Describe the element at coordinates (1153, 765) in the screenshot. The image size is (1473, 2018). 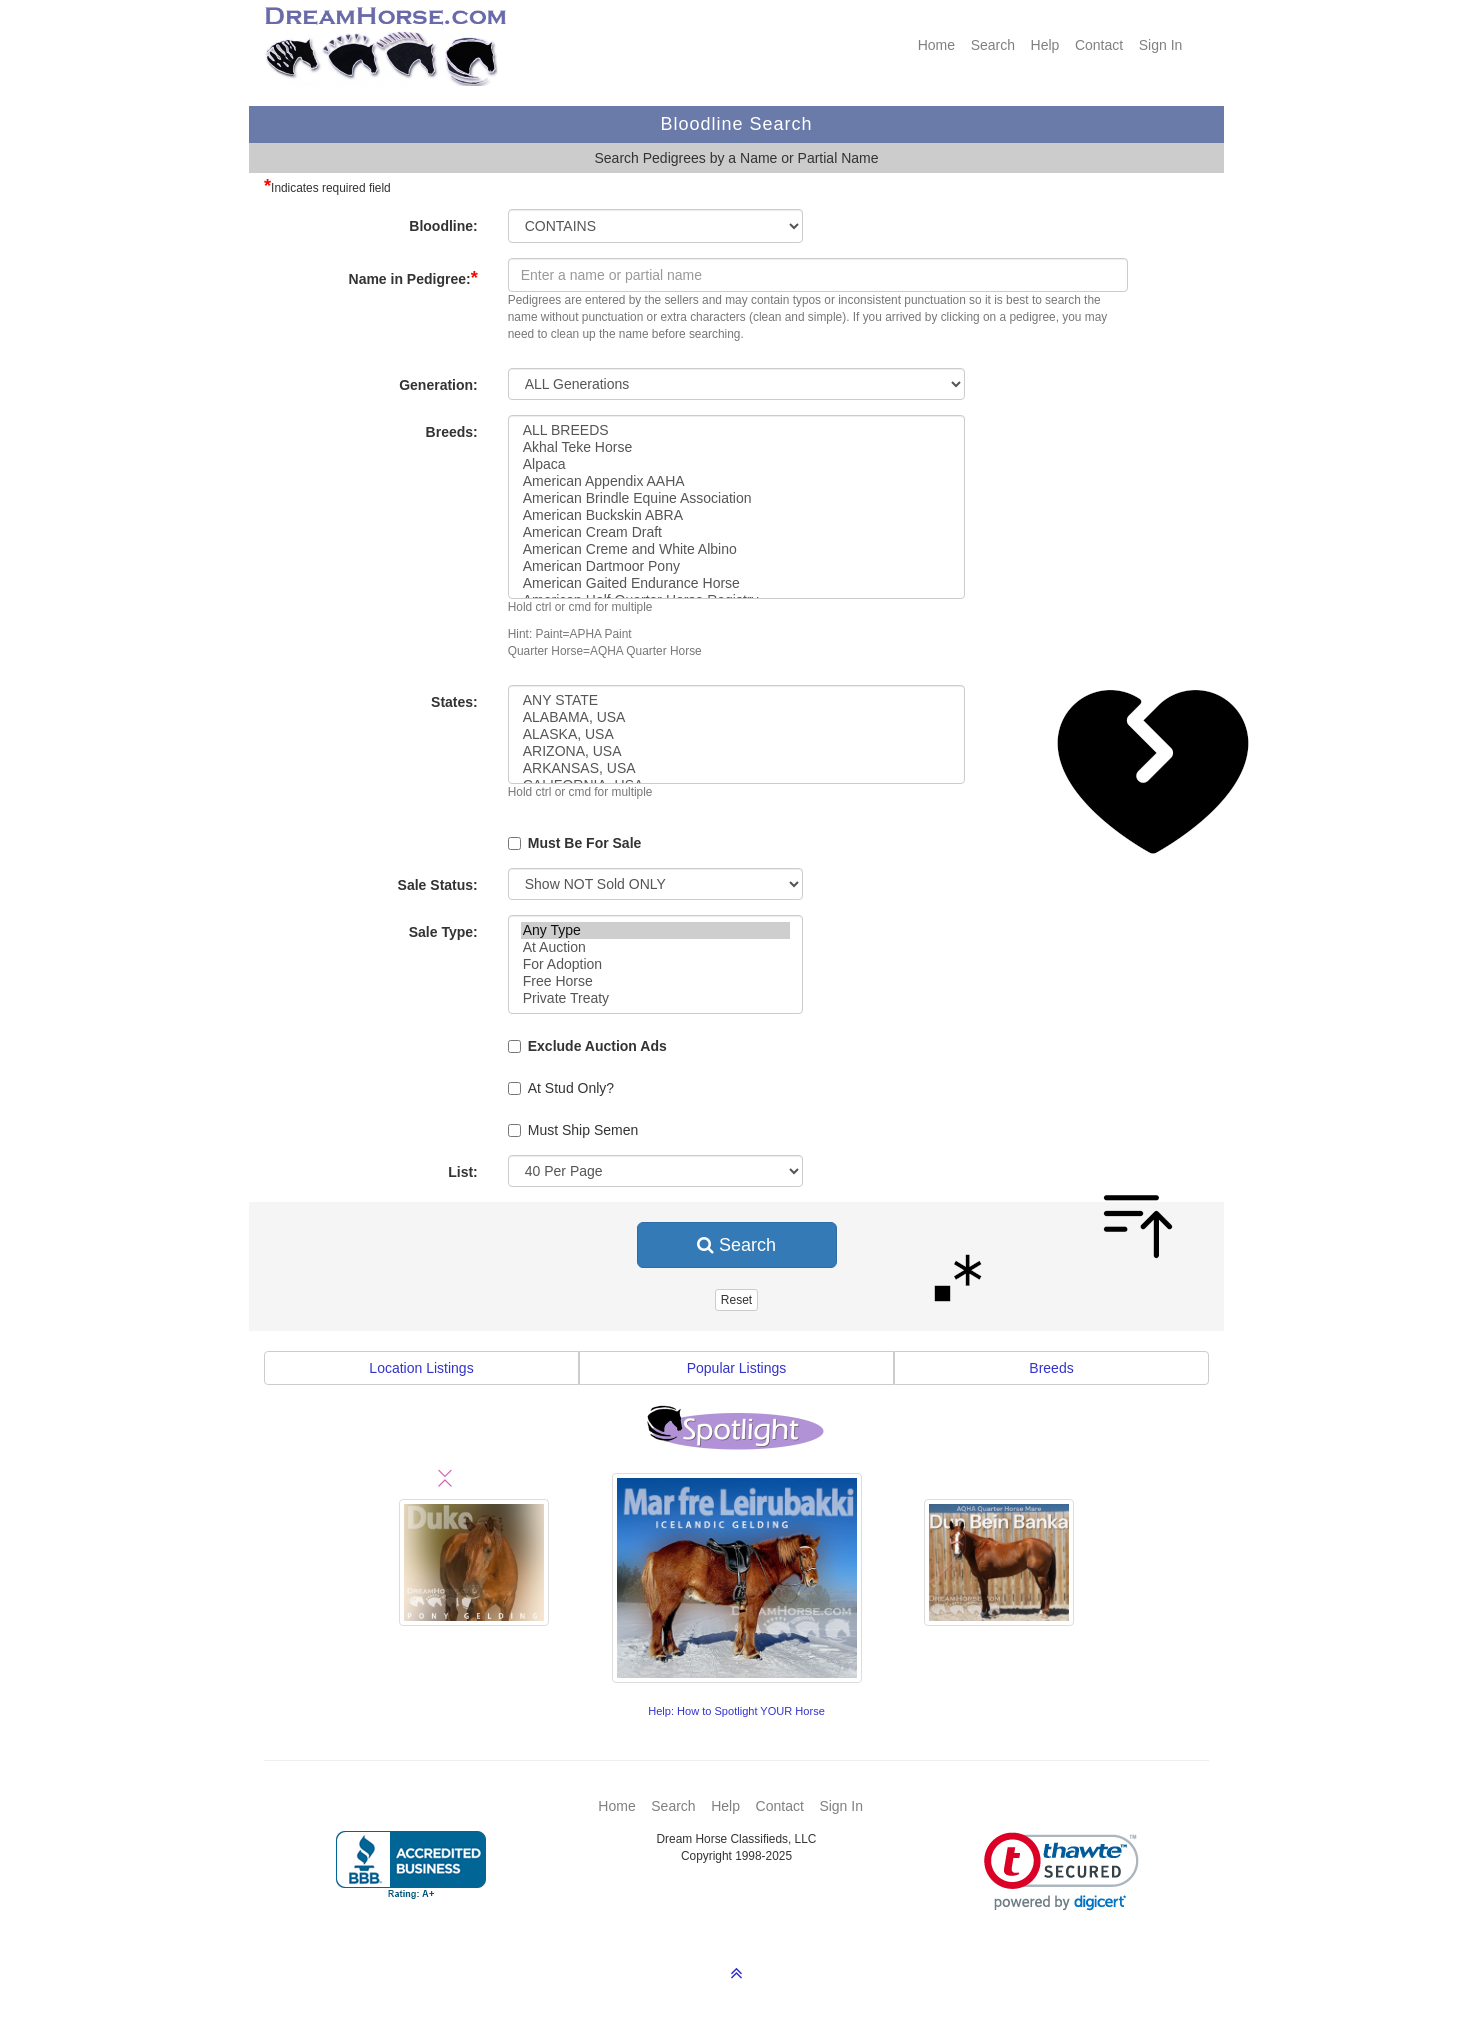
I see `unlike or remove from favorites` at that location.